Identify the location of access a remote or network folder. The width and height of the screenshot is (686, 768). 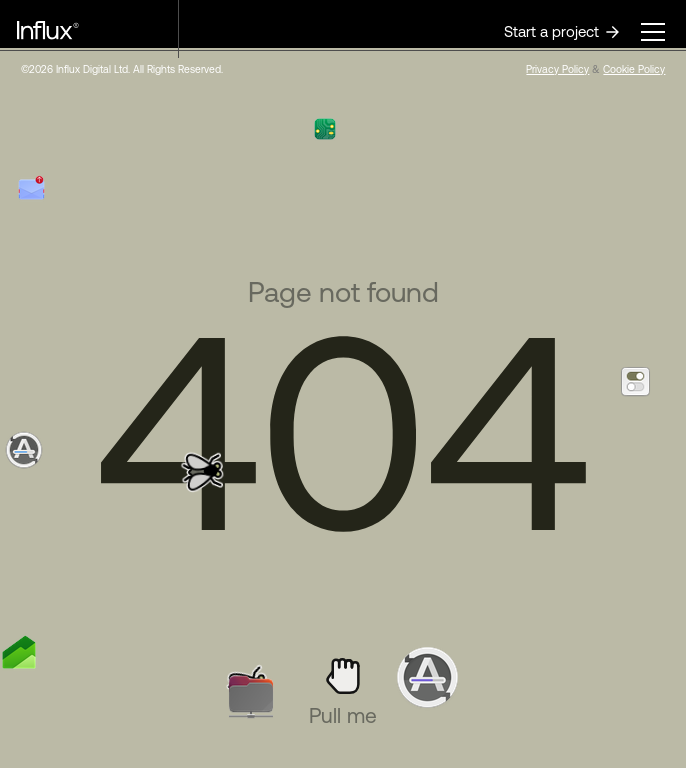
(251, 696).